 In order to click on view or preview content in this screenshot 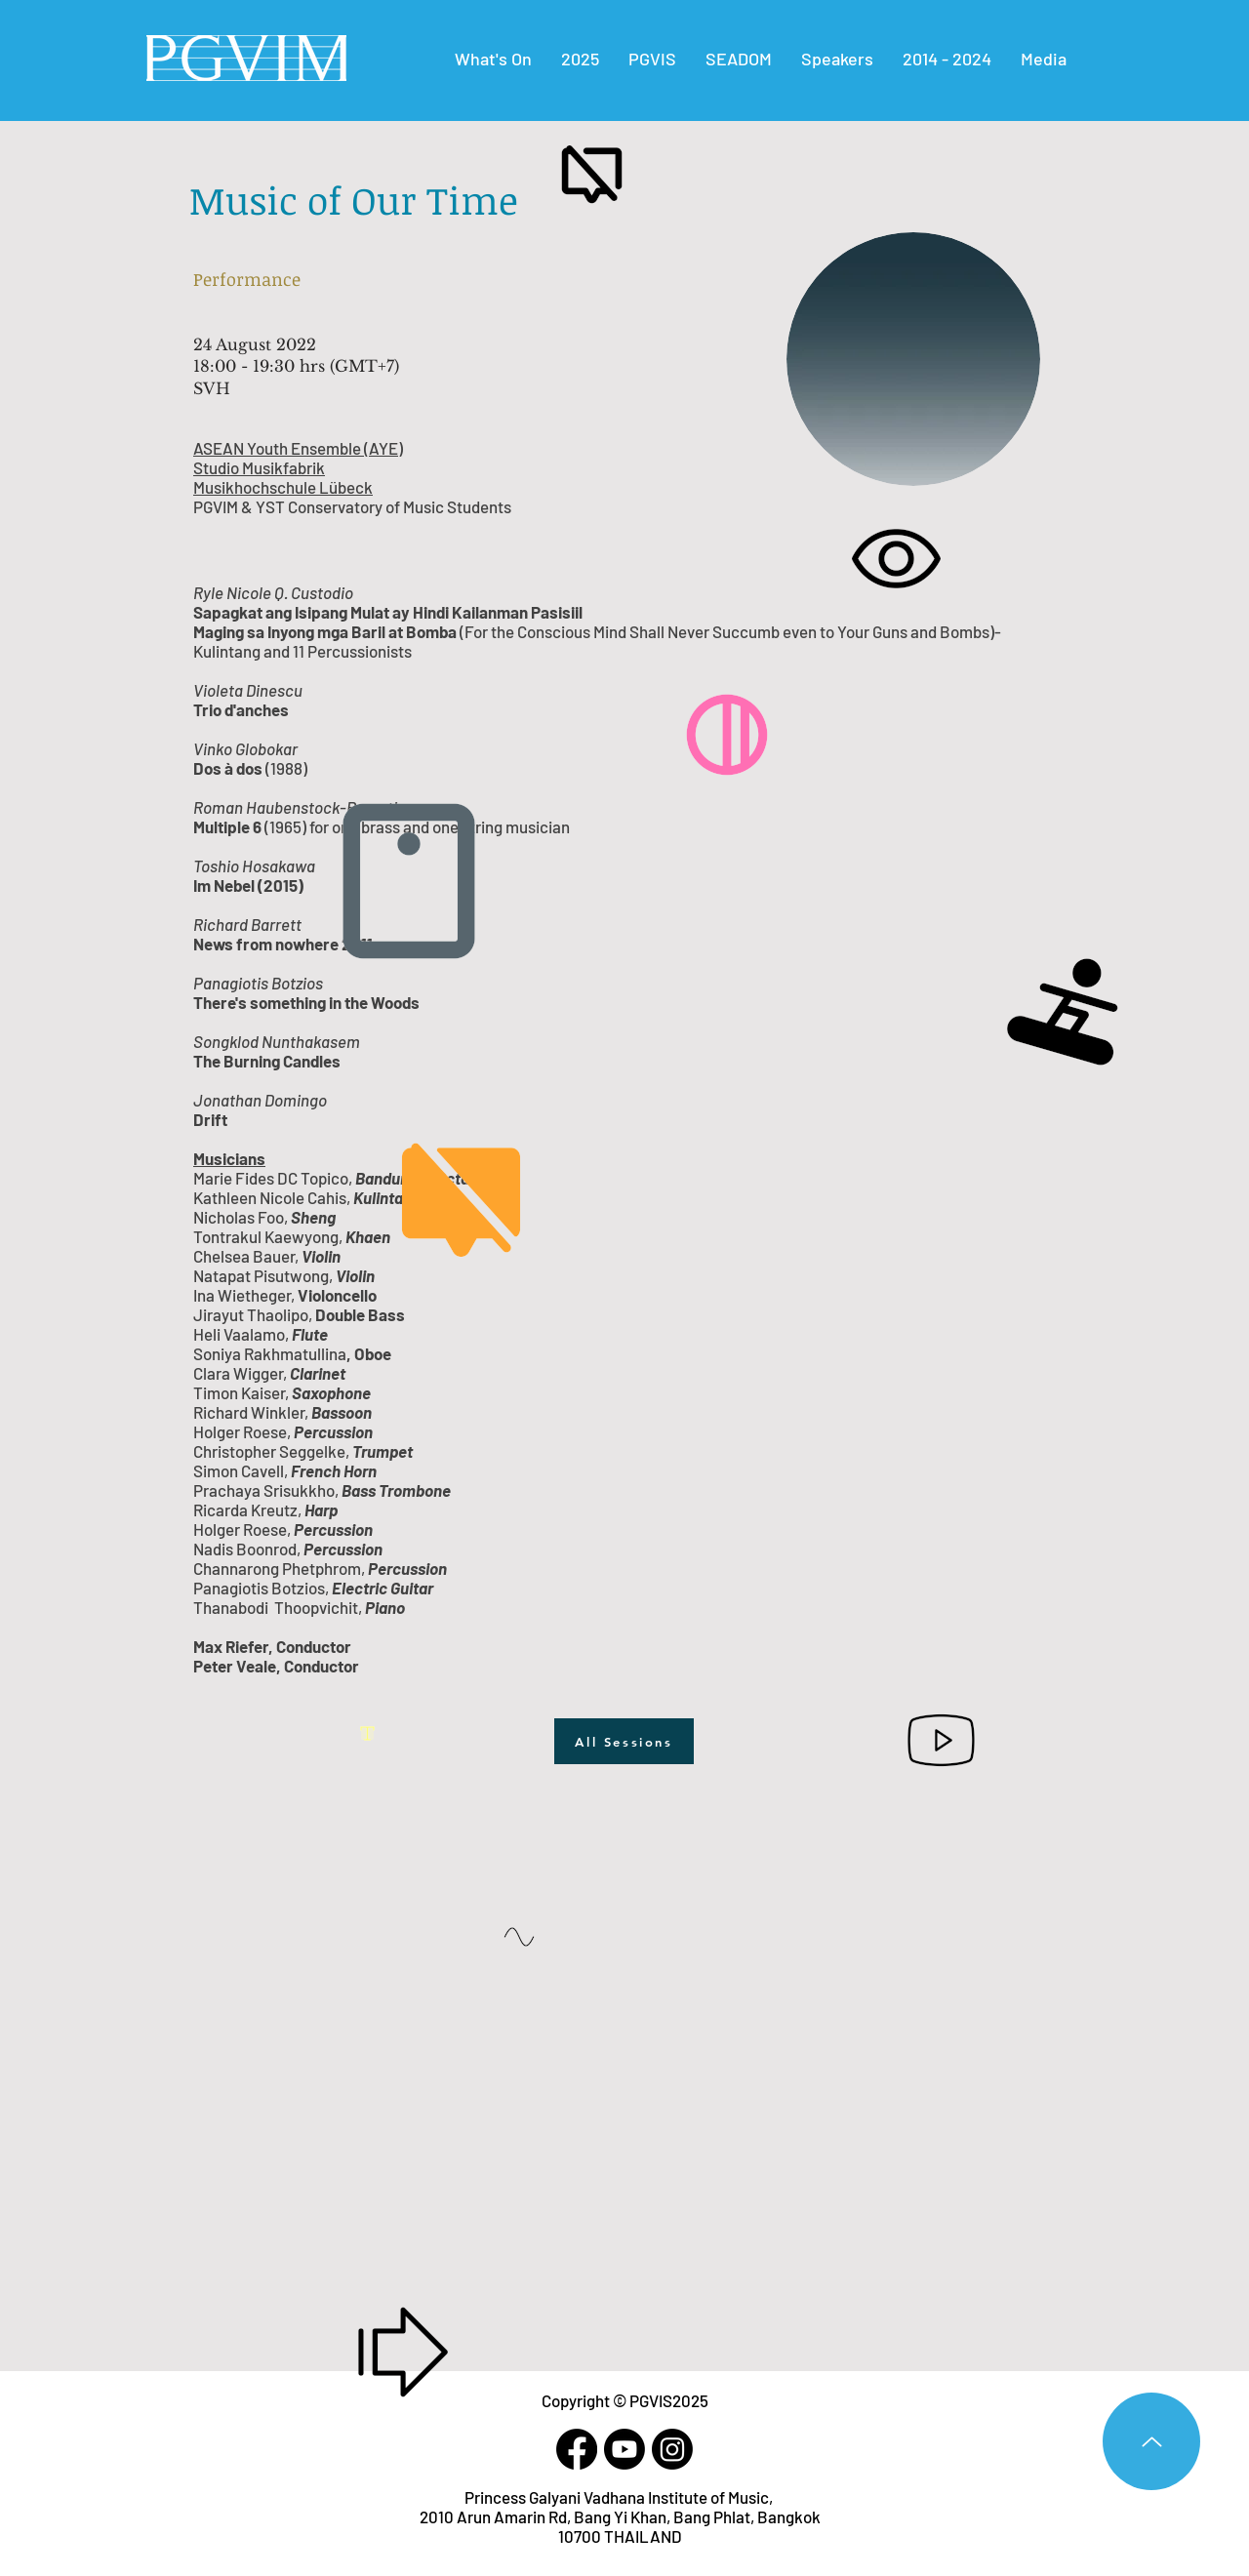, I will do `click(896, 558)`.